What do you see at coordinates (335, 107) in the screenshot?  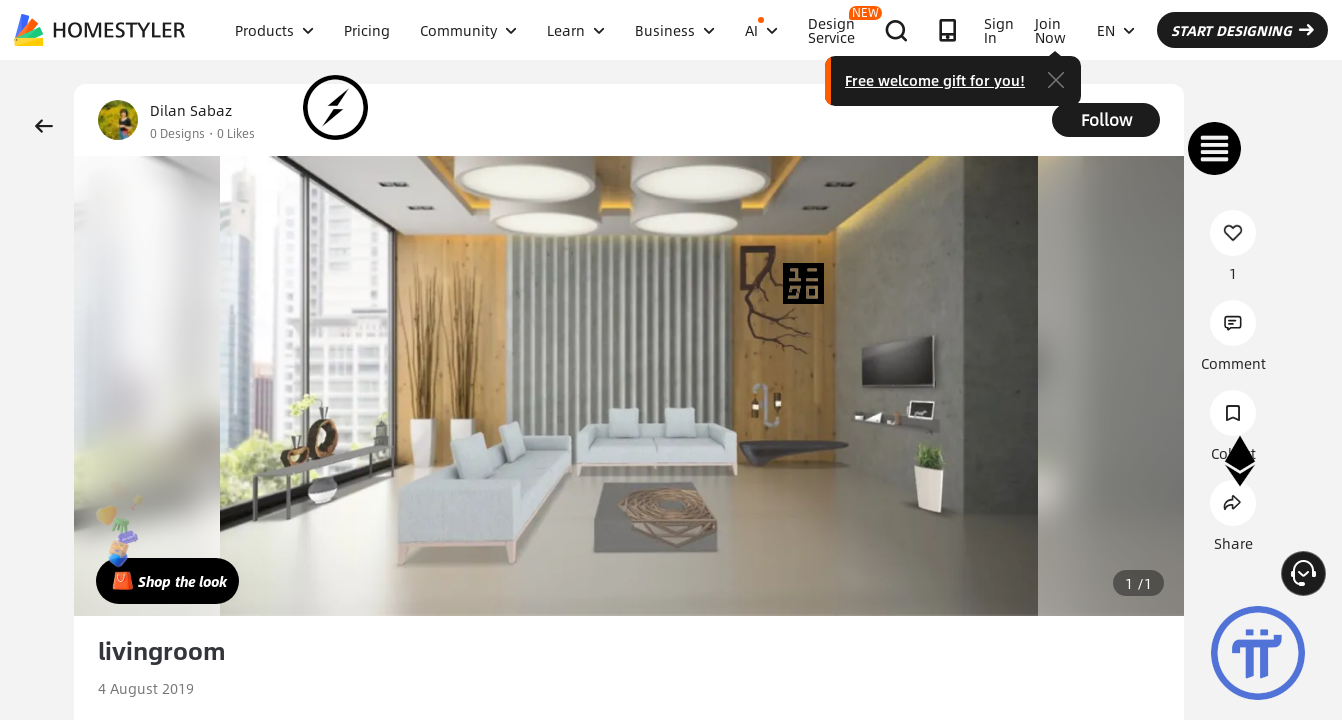 I see `socket.io branding or integration` at bounding box center [335, 107].